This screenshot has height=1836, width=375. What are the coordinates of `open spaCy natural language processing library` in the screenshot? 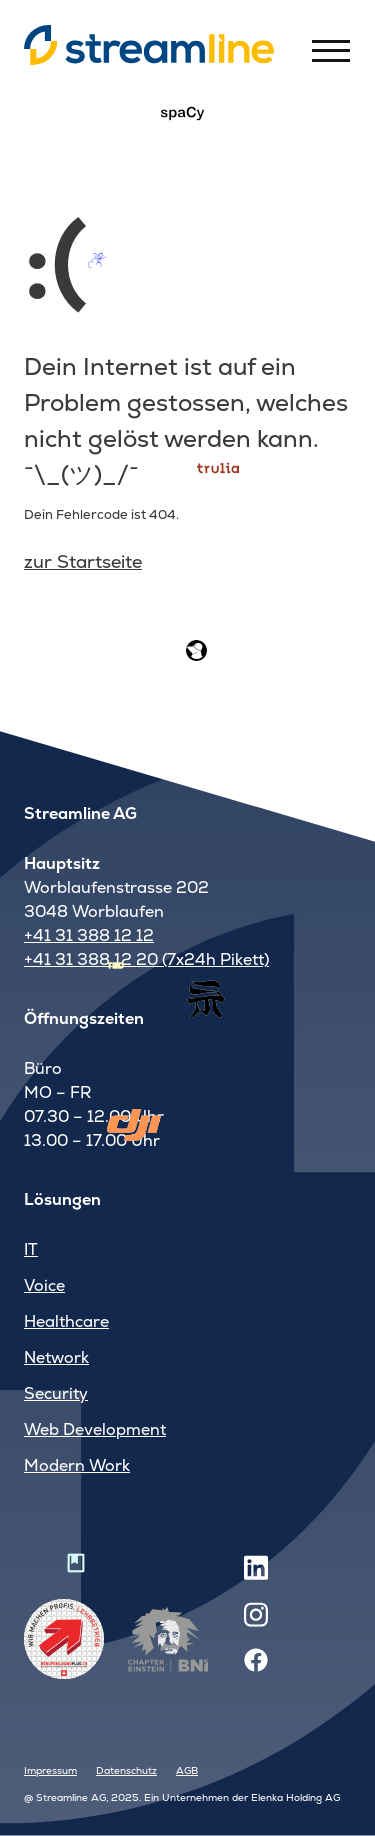 It's located at (182, 113).